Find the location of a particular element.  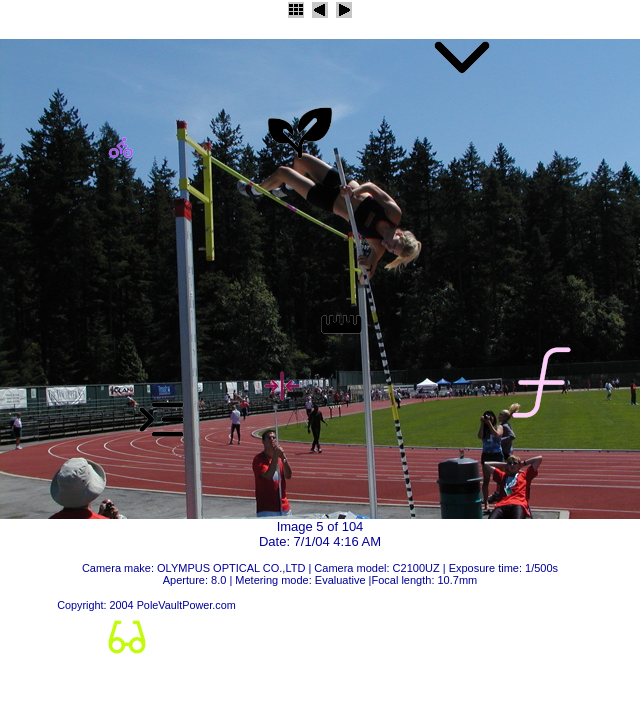

measure horizontal distance or width is located at coordinates (341, 324).